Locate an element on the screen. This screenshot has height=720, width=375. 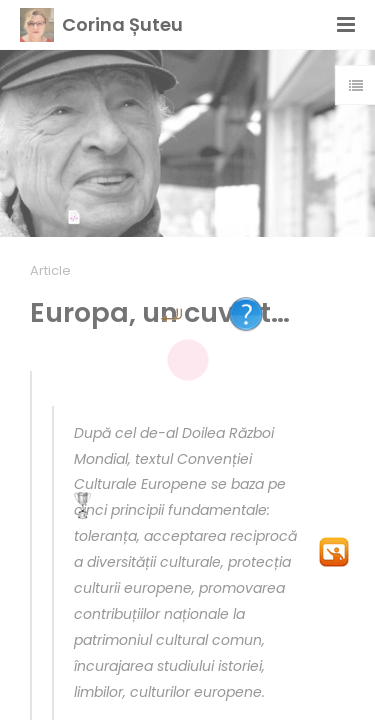
reply to all recipients of an email is located at coordinates (171, 314).